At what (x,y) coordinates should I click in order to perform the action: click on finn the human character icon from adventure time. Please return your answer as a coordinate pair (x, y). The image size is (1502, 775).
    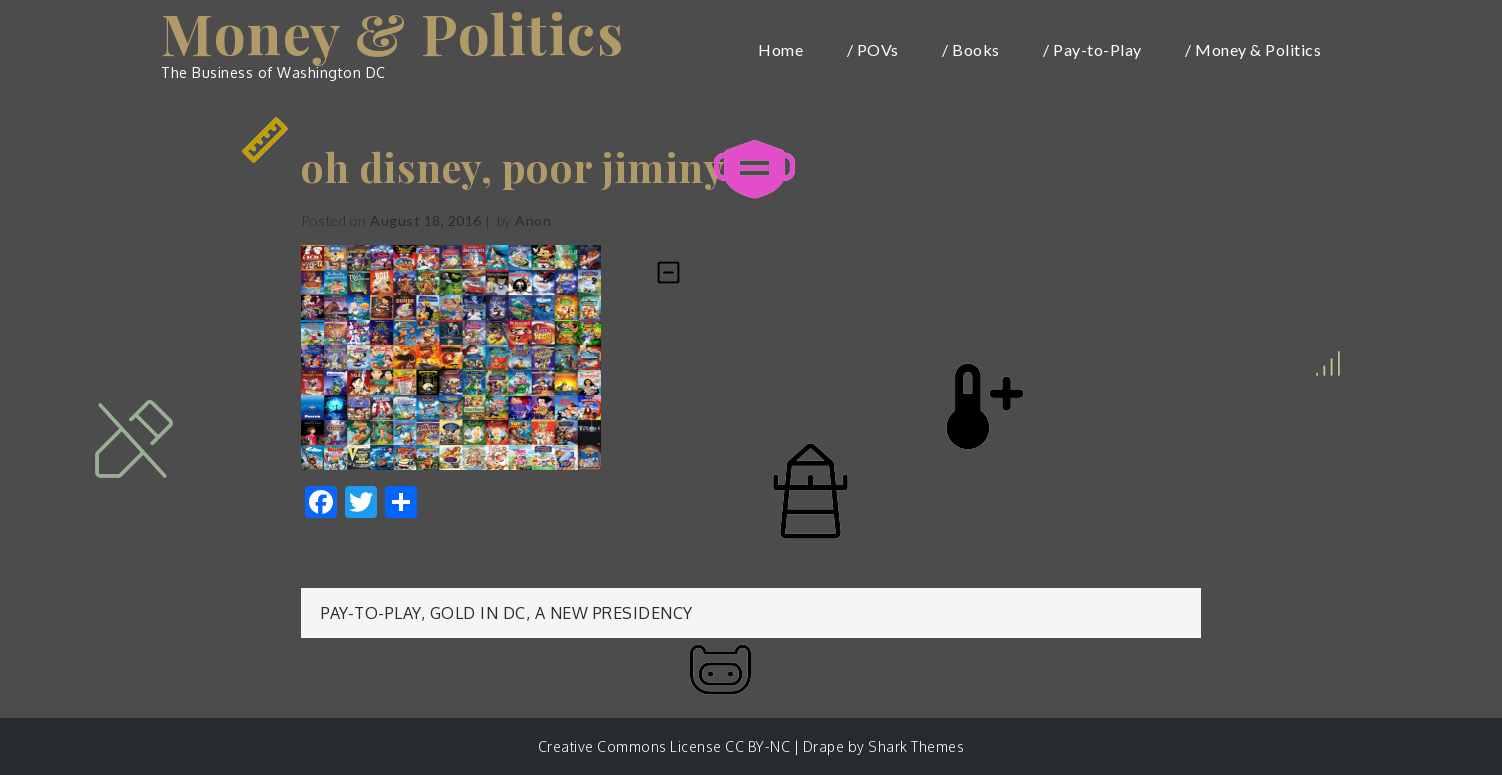
    Looking at the image, I should click on (720, 668).